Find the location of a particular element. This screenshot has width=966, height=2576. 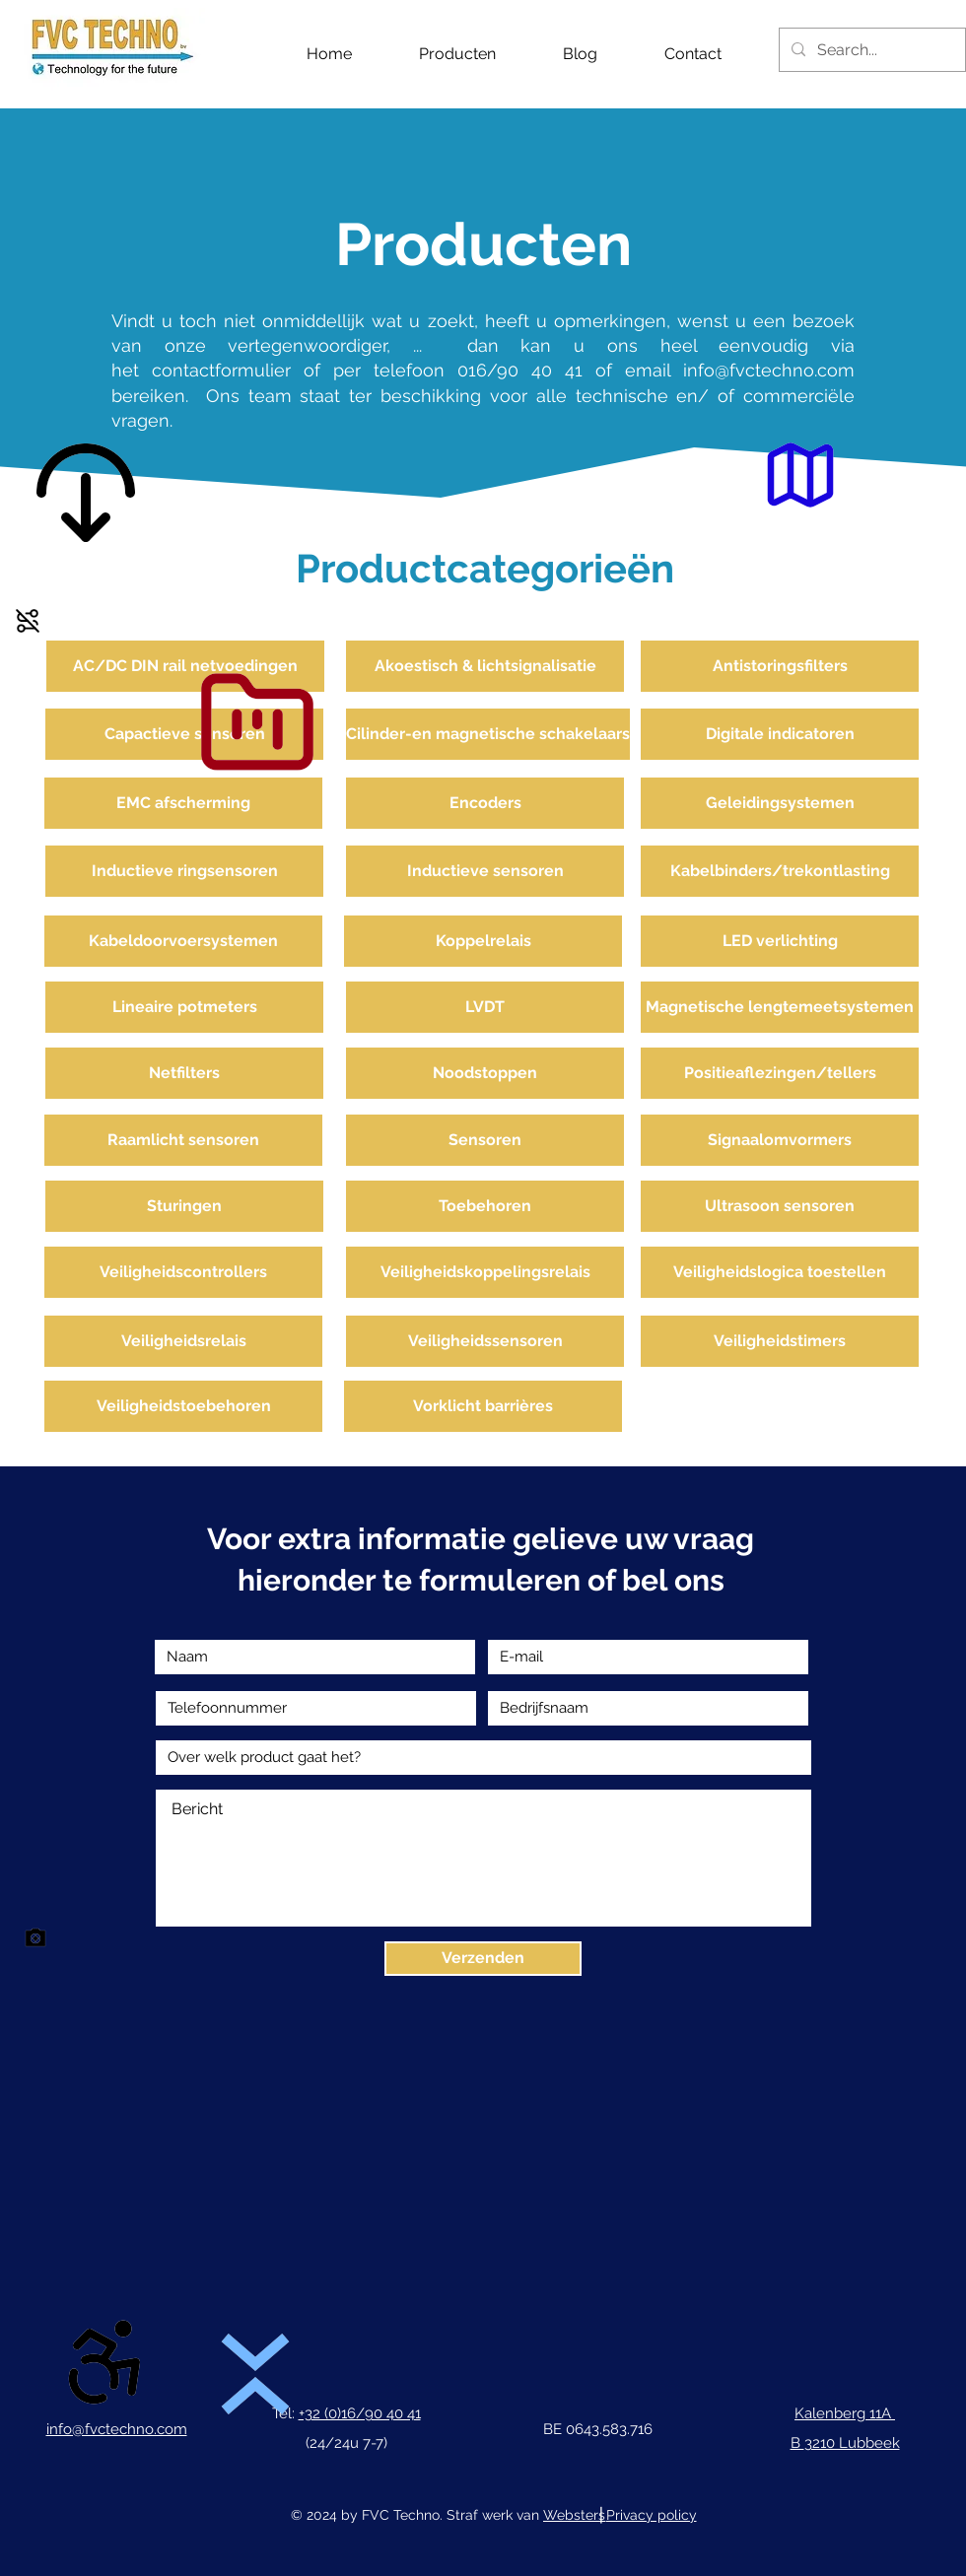

disable route navigation is located at coordinates (28, 621).